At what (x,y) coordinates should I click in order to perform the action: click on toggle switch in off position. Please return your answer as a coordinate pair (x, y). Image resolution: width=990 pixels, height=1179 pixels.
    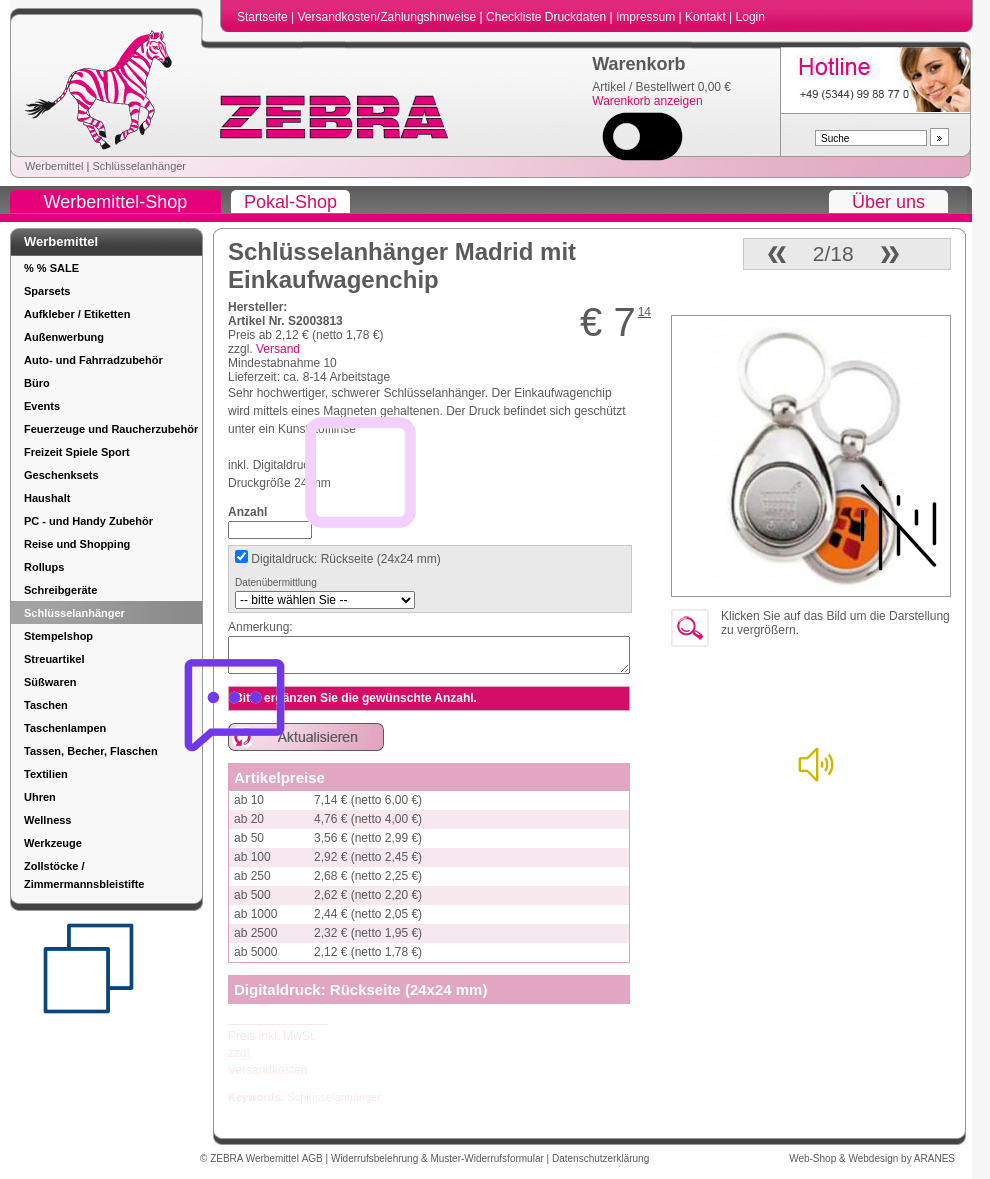
    Looking at the image, I should click on (642, 136).